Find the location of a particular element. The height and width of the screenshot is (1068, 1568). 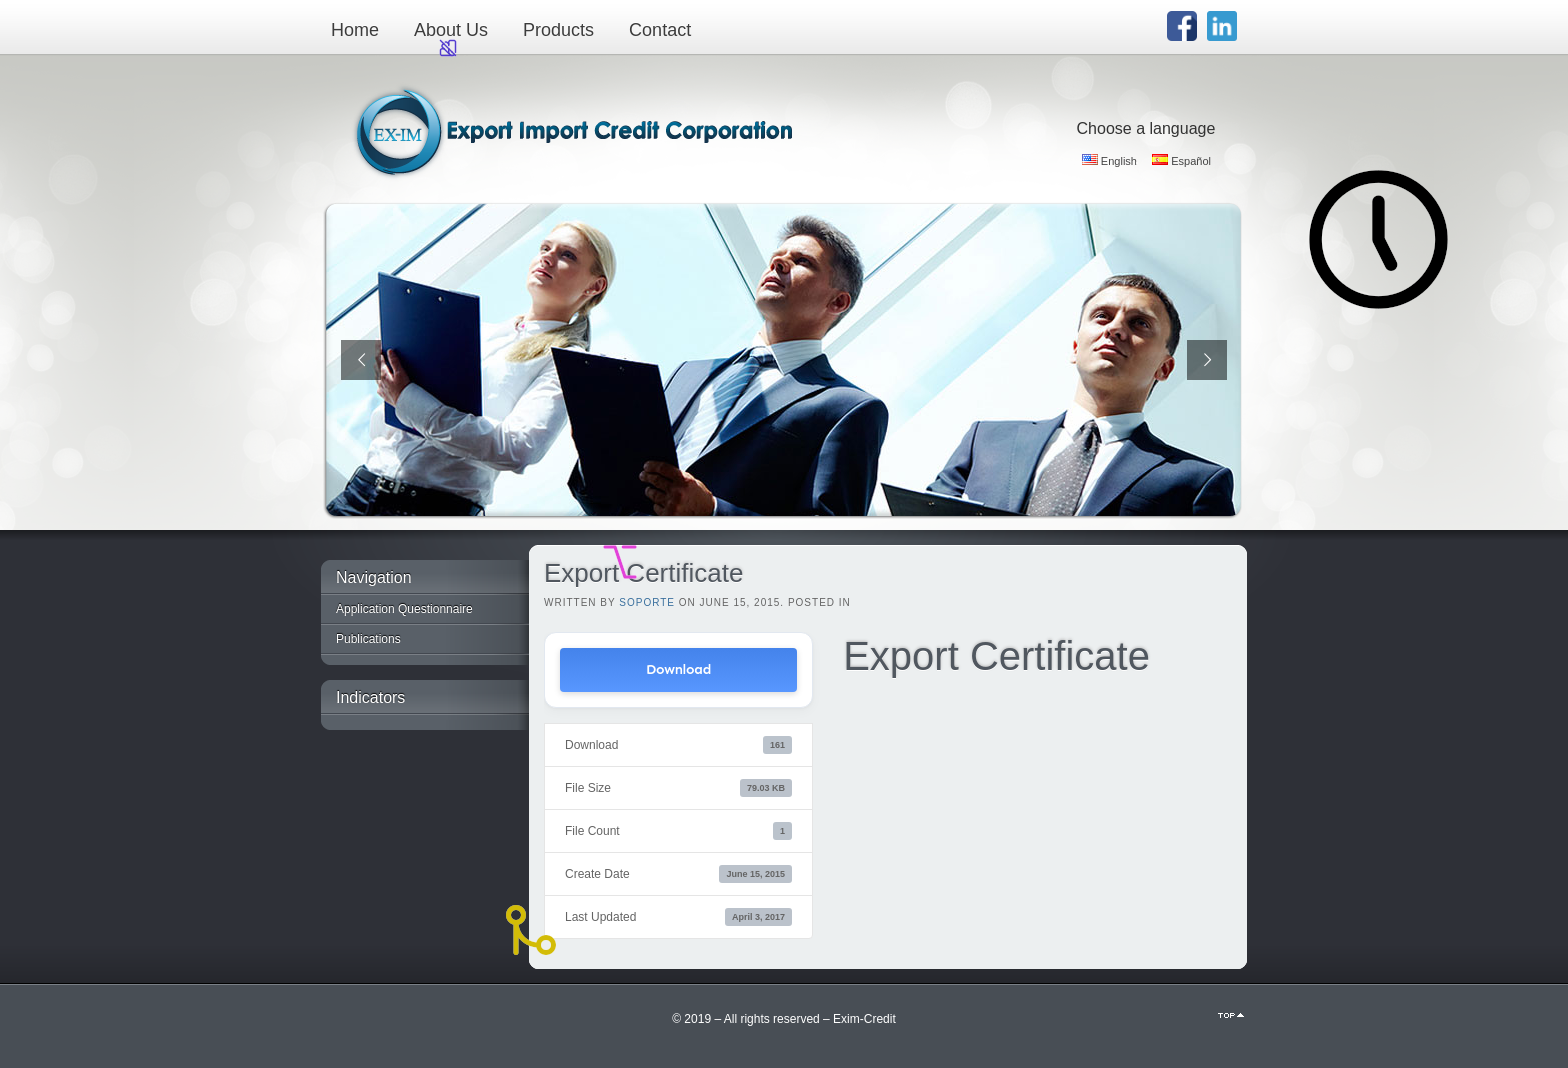

indicates the time is 5 o'clock is located at coordinates (1378, 239).